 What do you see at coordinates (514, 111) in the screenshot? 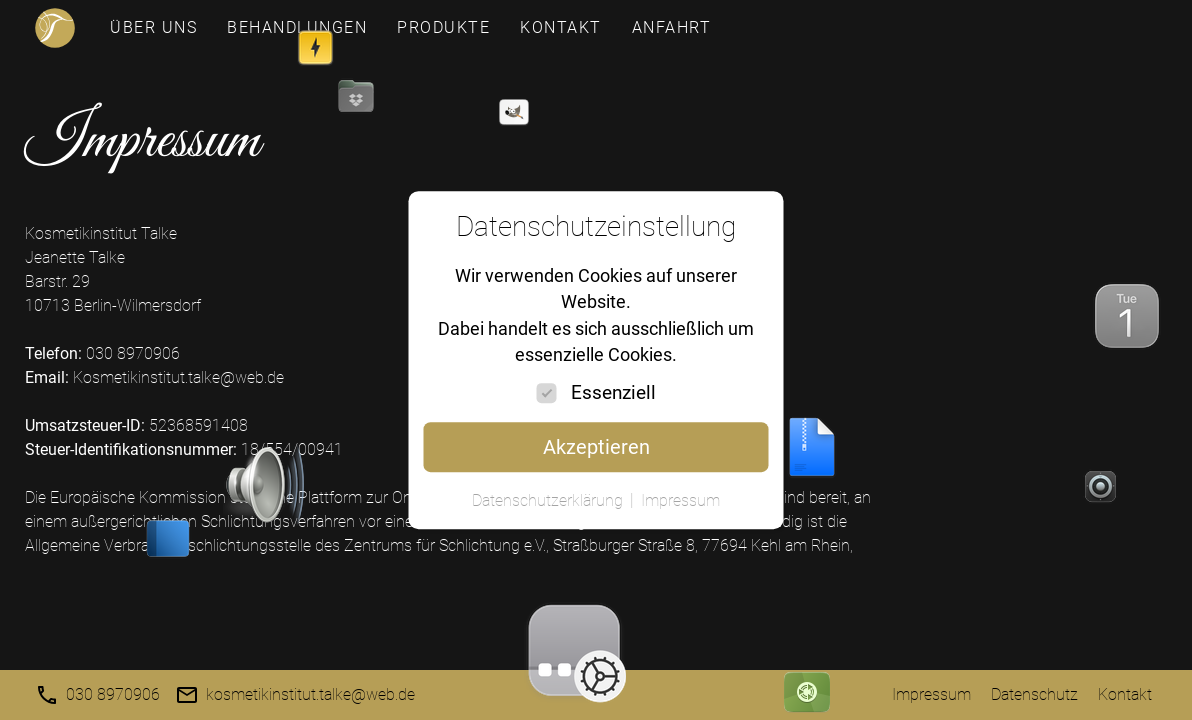
I see `compressed GIMP project file` at bounding box center [514, 111].